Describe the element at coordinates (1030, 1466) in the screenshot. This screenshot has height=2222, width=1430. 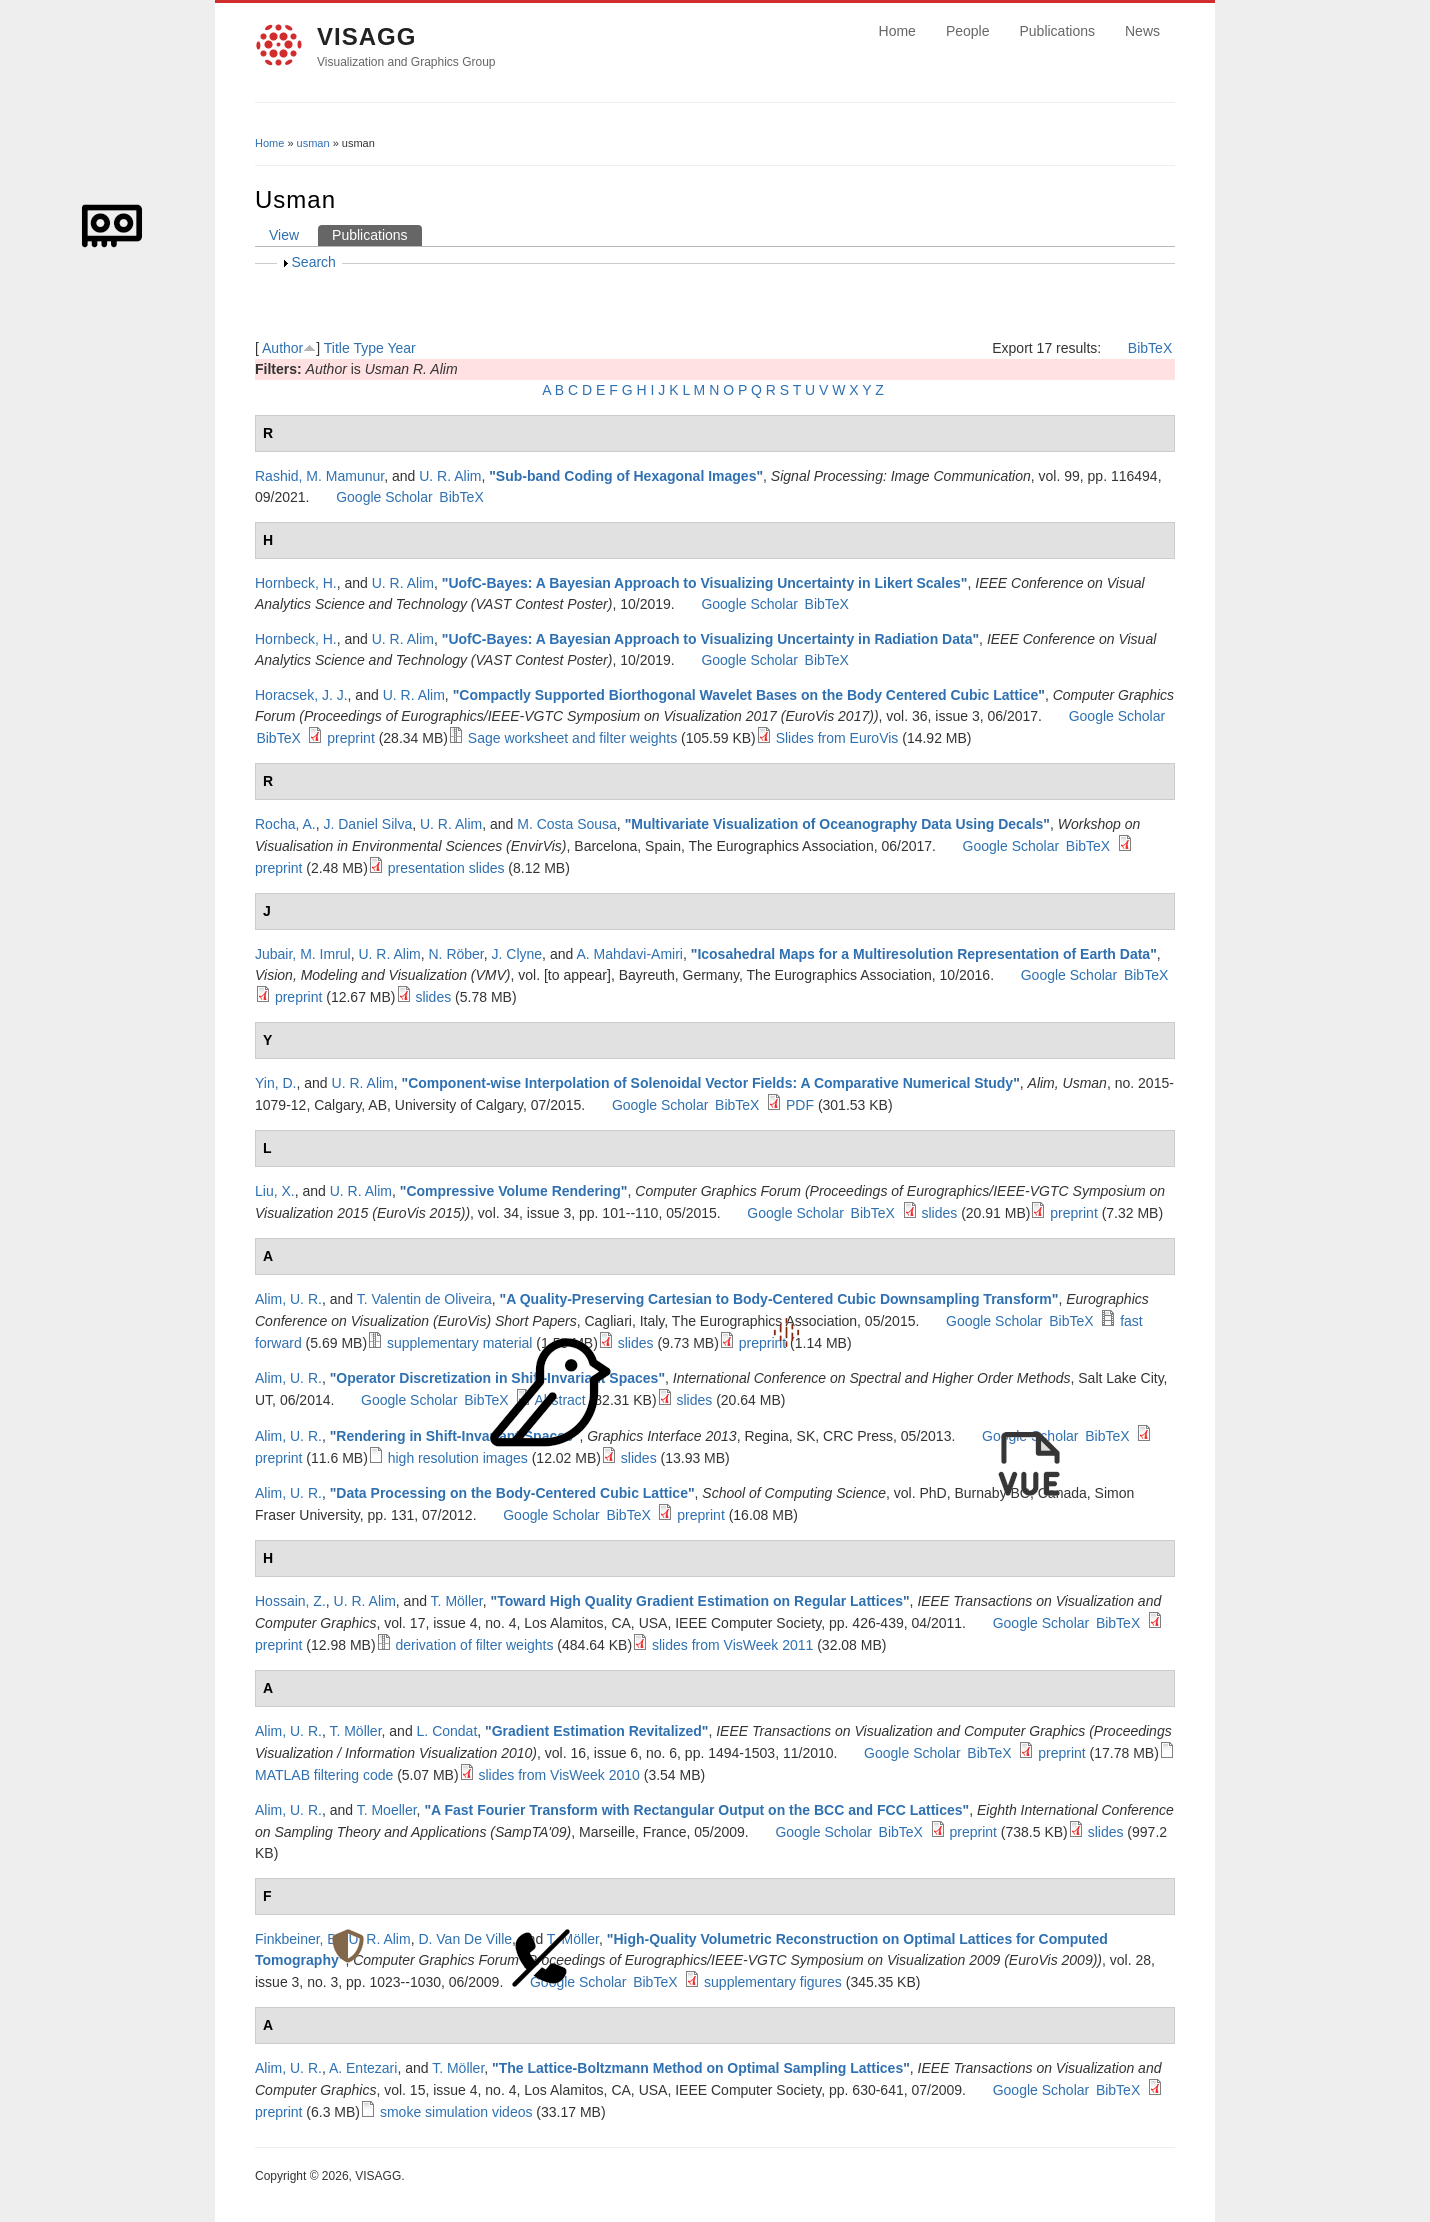
I see `a Vue.js file in your project` at that location.